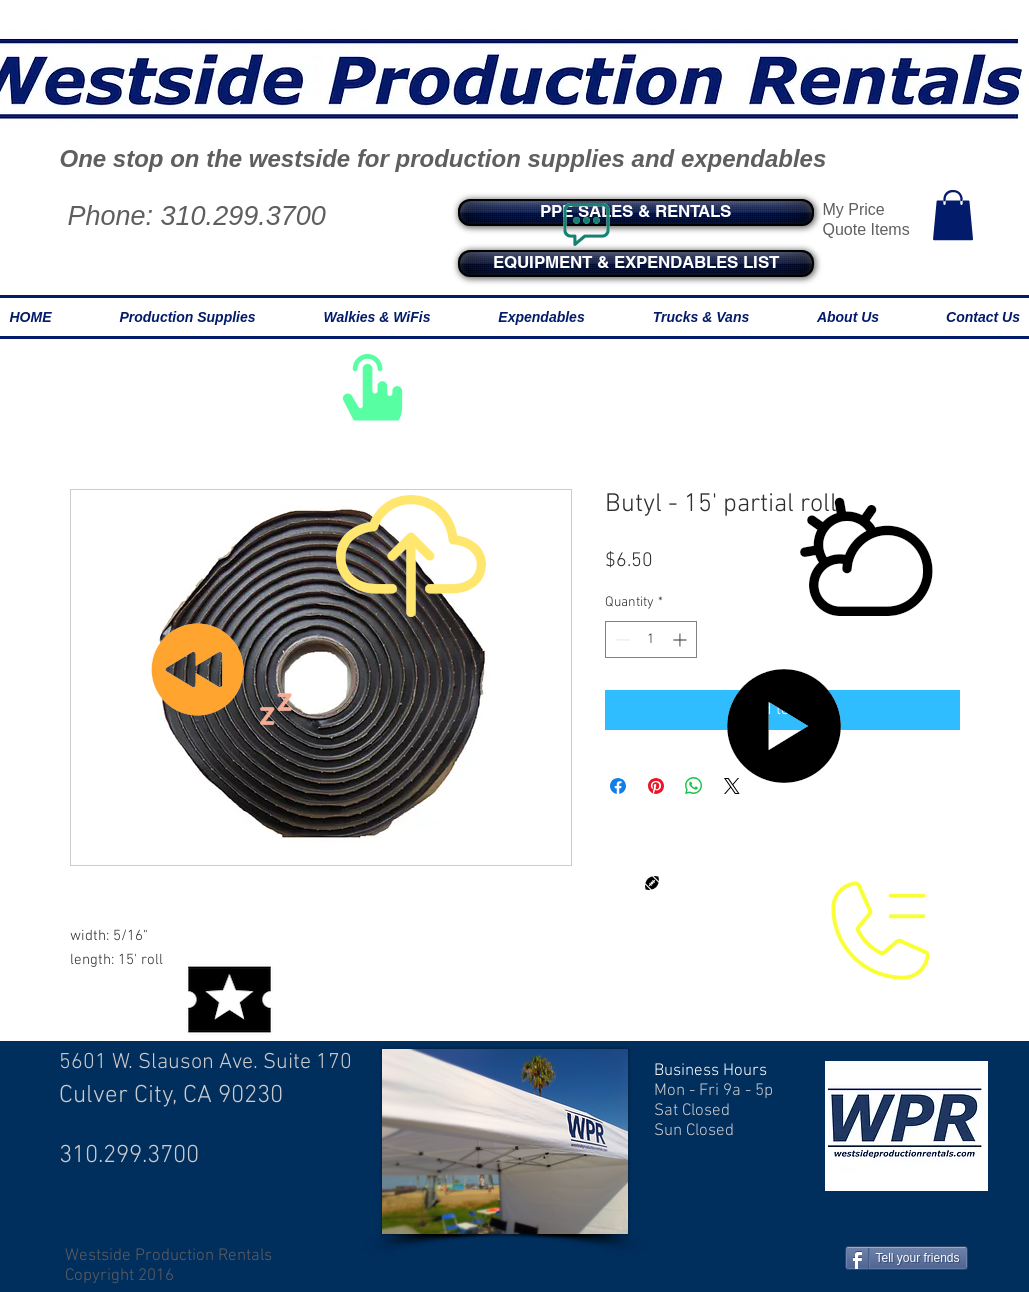 The width and height of the screenshot is (1029, 1292). I want to click on open chat or messaging, so click(586, 224).